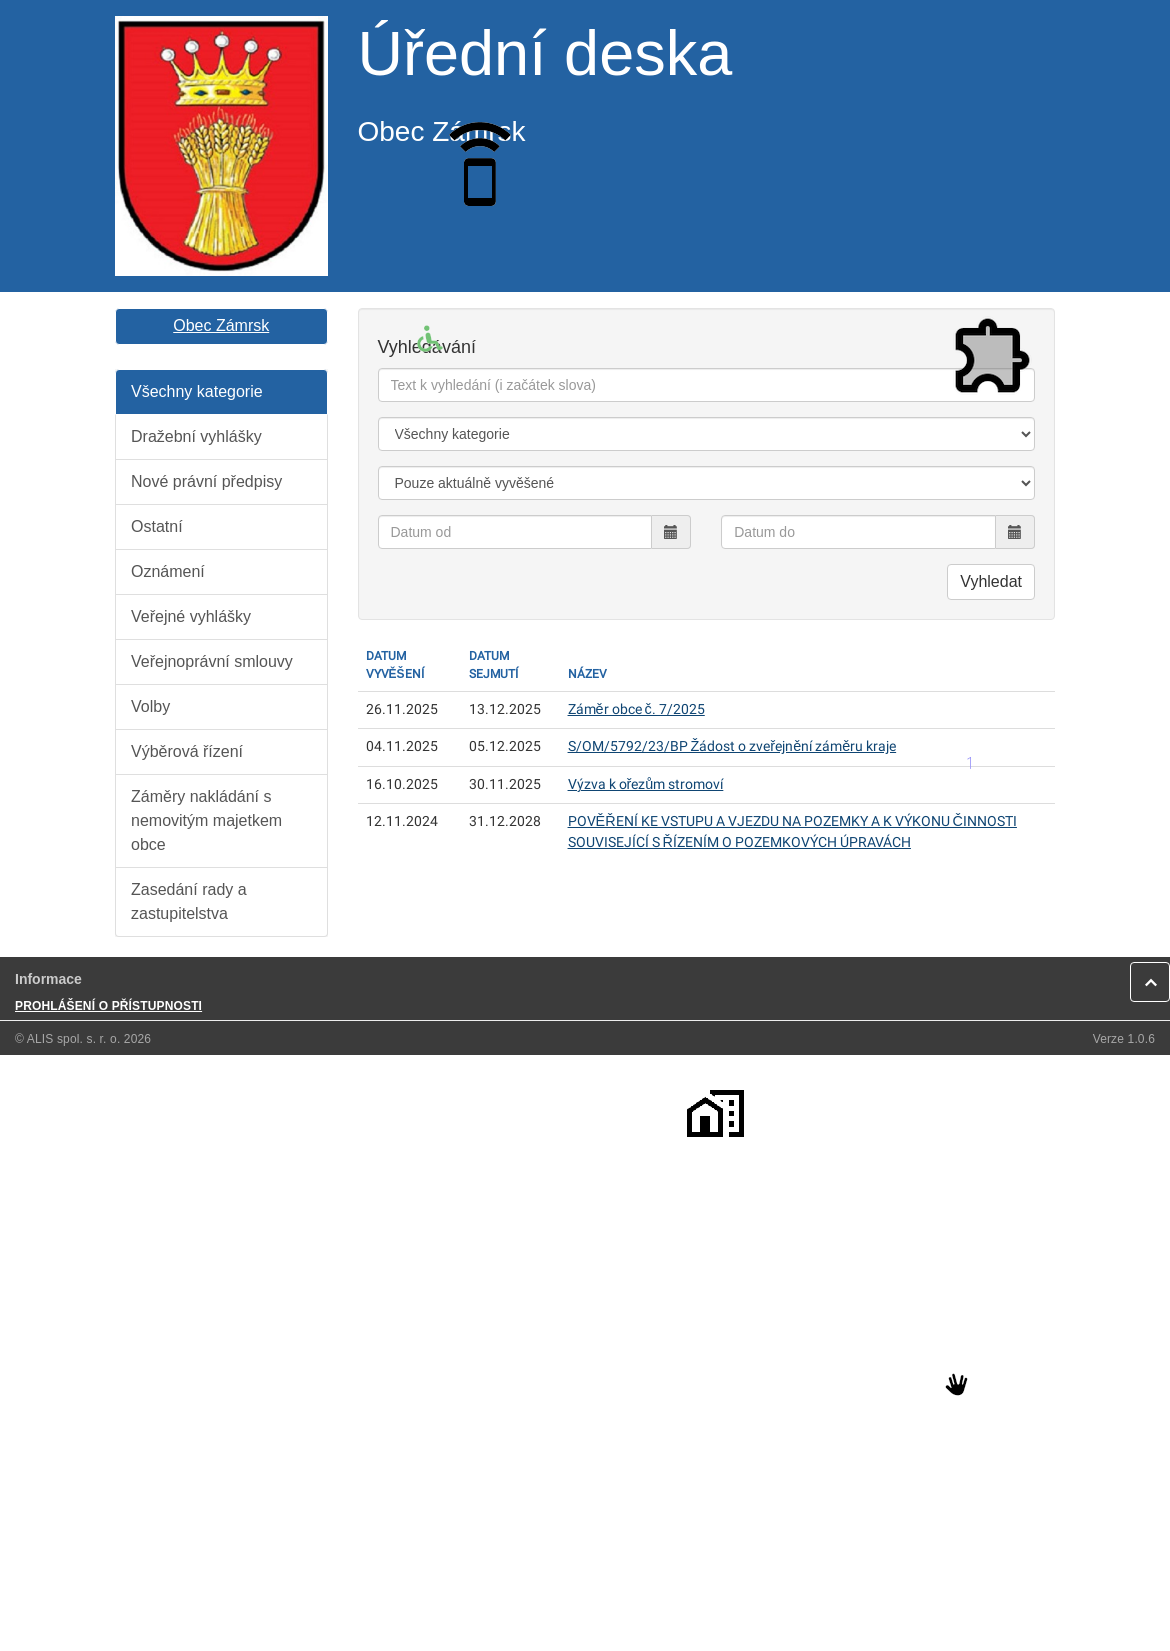 This screenshot has height=1651, width=1170. What do you see at coordinates (970, 763) in the screenshot?
I see `indicates first place or top ranking` at bounding box center [970, 763].